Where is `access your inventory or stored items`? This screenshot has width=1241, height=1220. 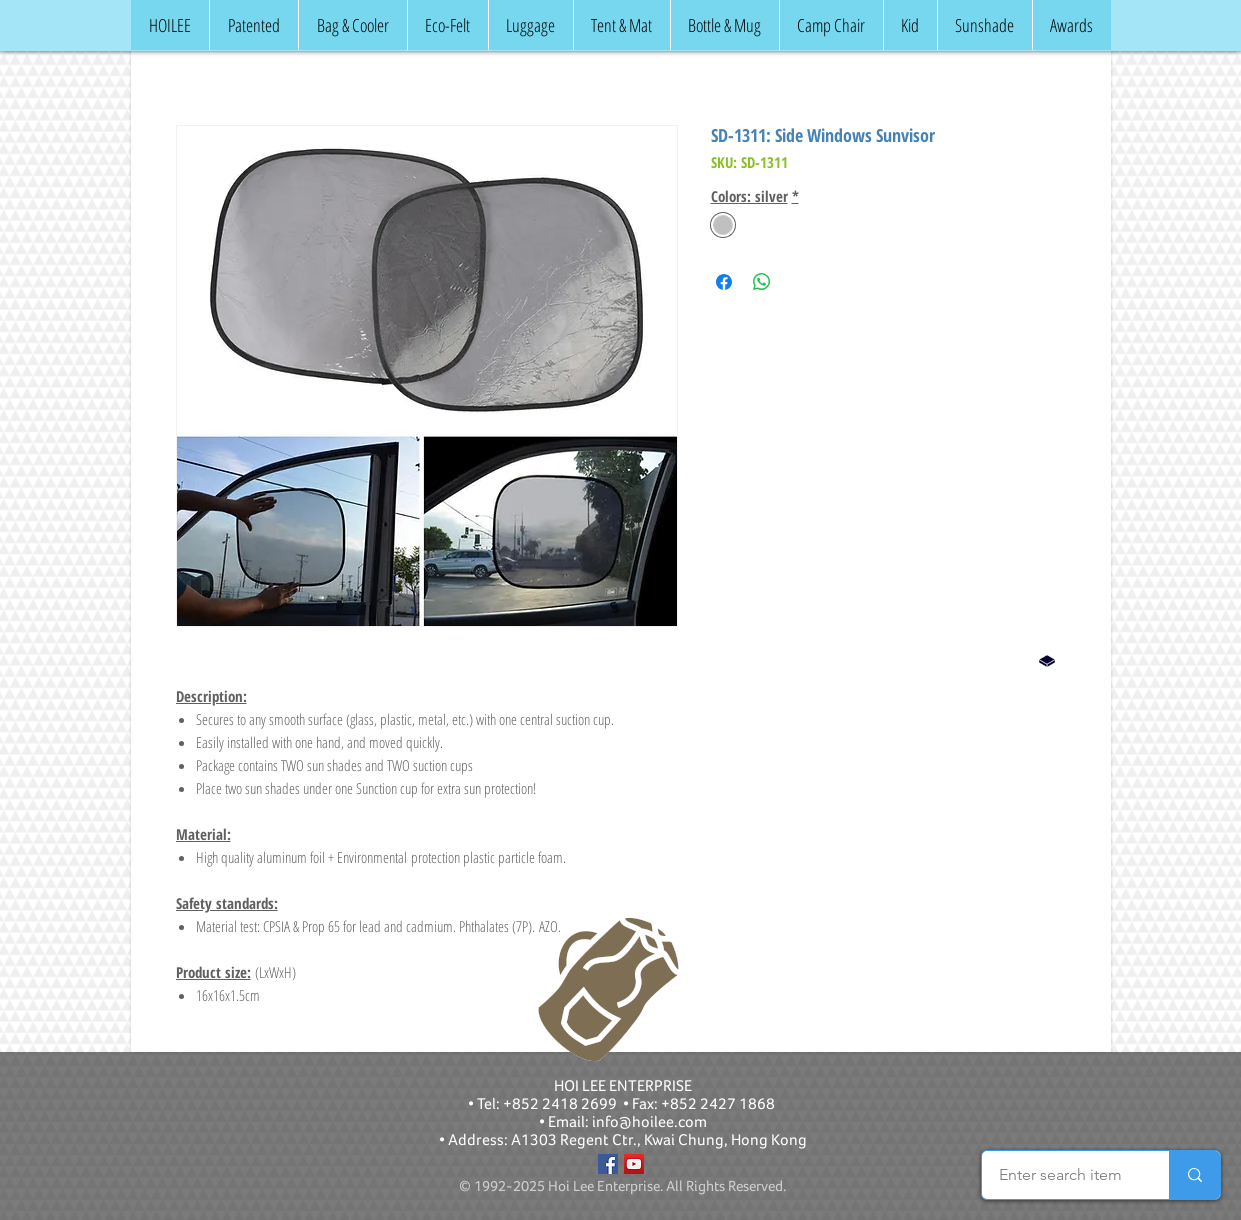 access your inventory or stored items is located at coordinates (608, 989).